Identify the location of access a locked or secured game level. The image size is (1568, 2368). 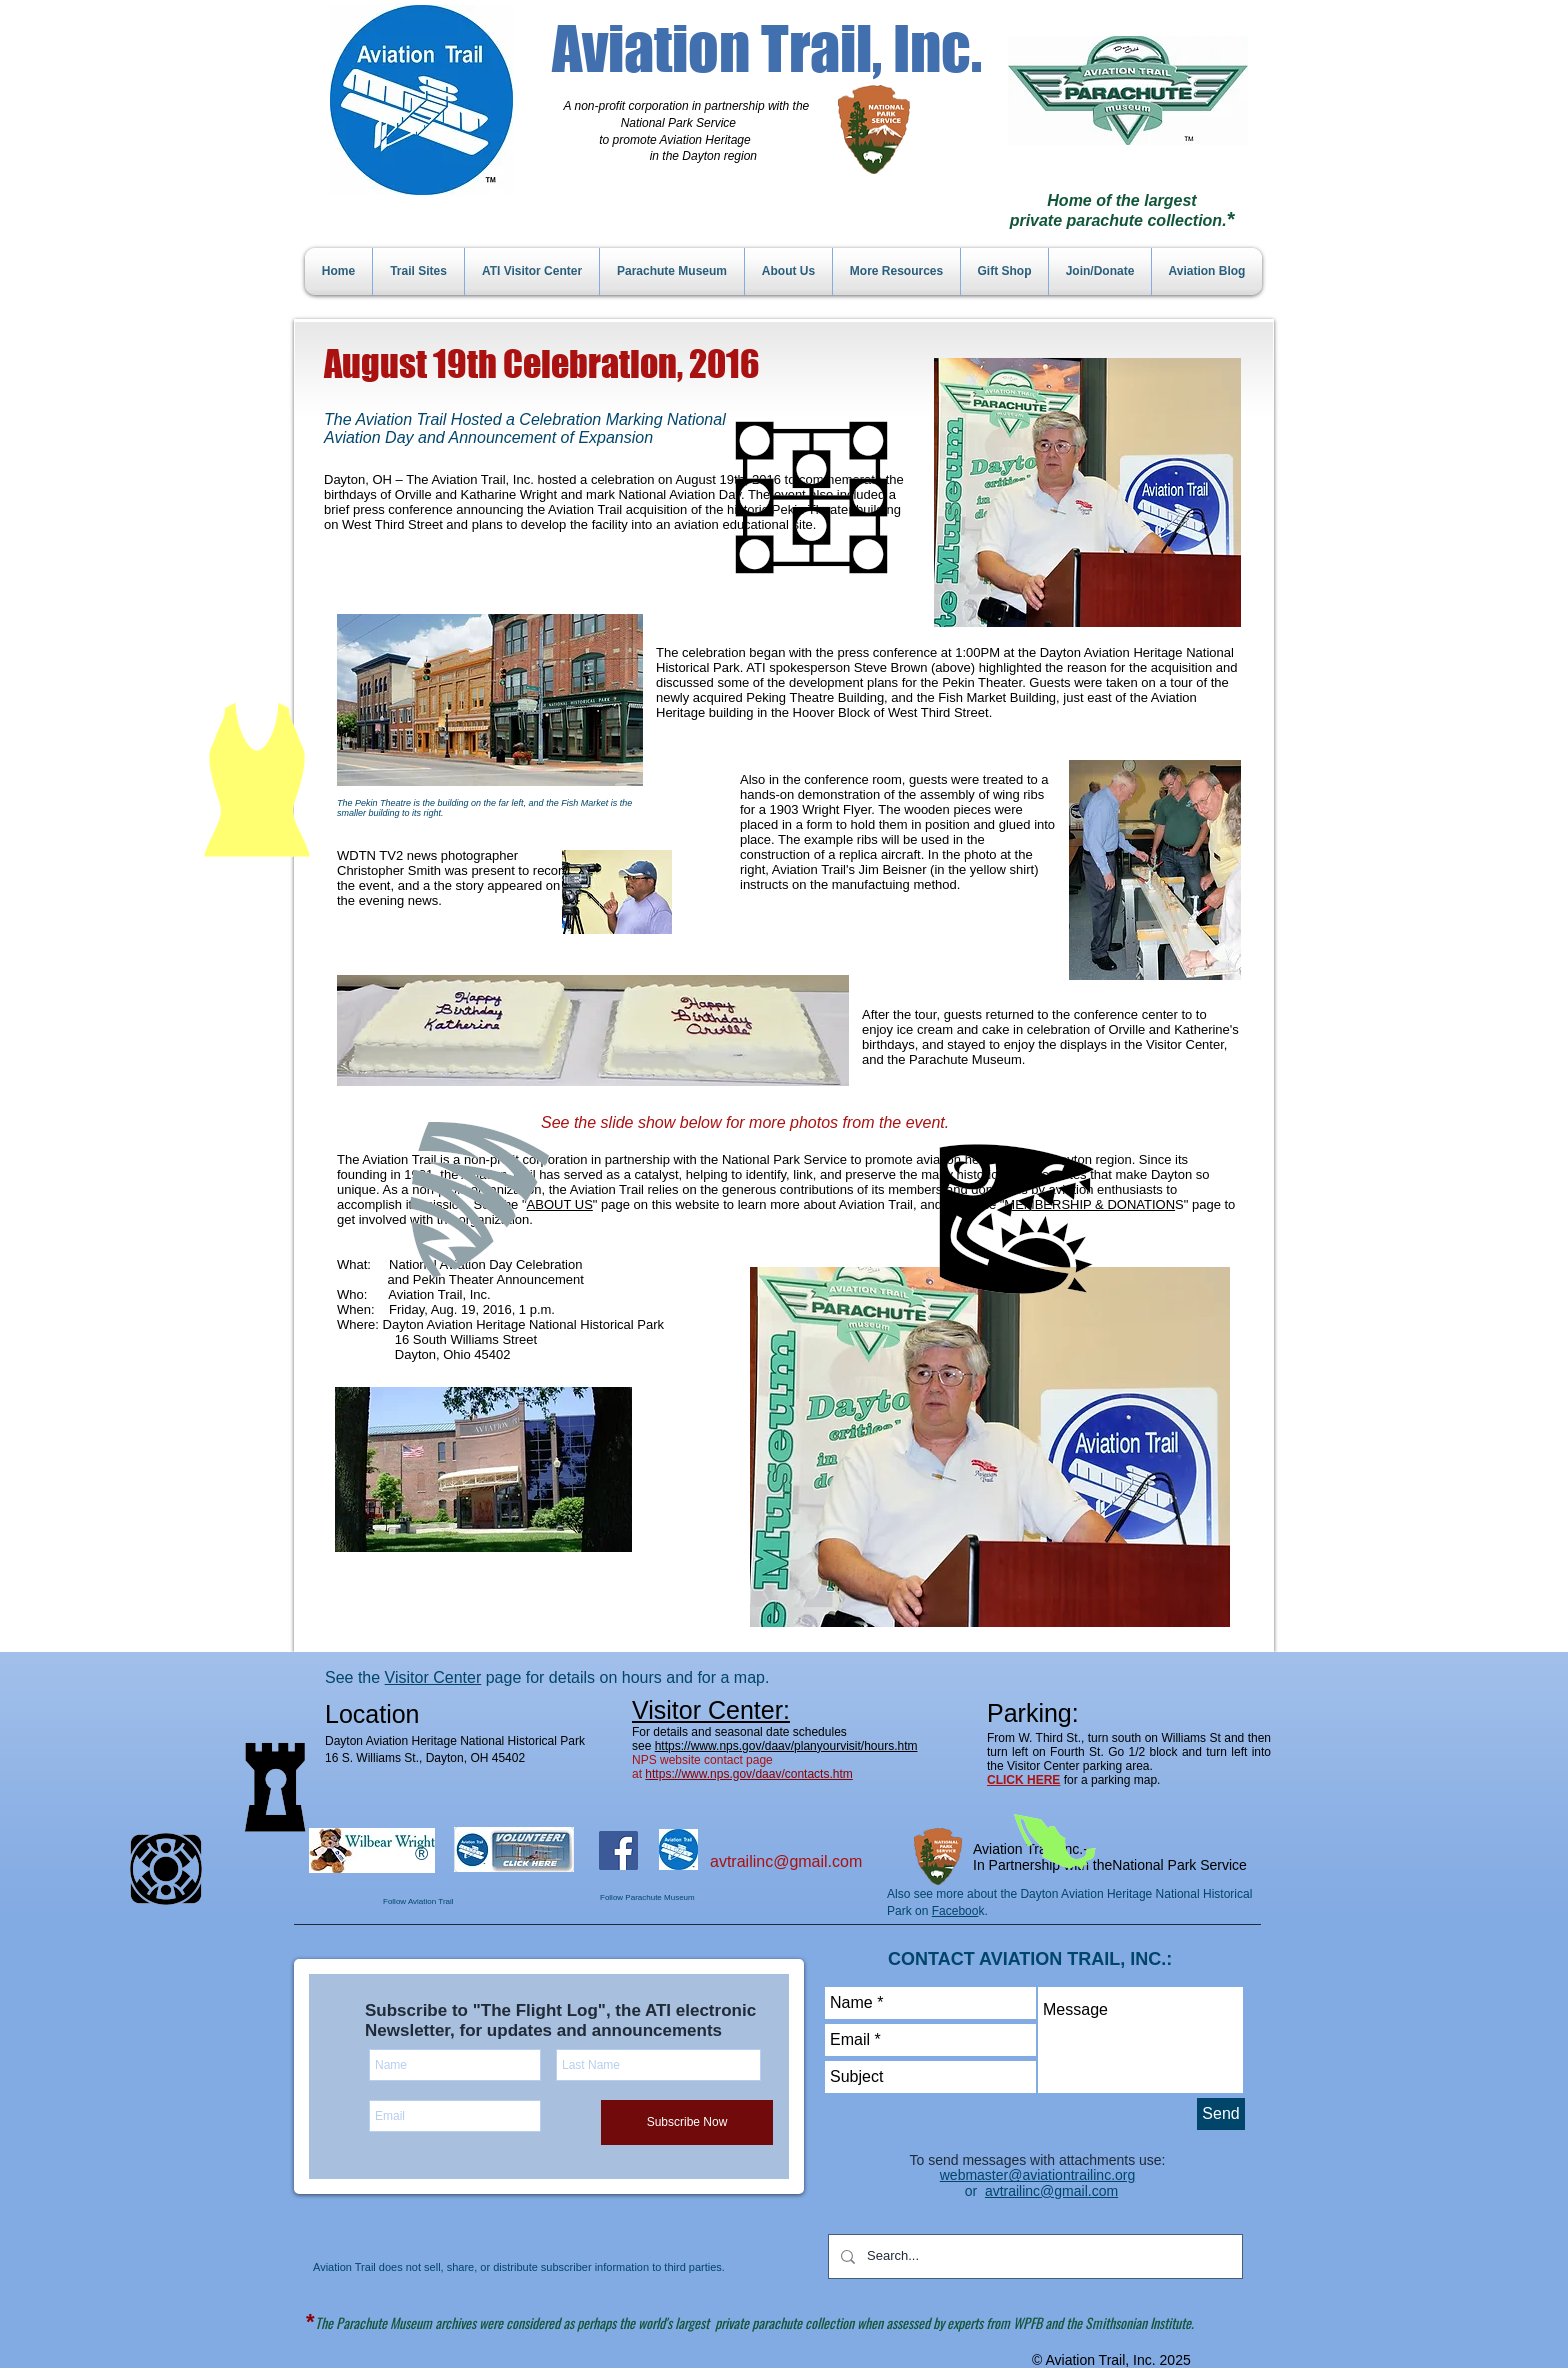
(274, 1787).